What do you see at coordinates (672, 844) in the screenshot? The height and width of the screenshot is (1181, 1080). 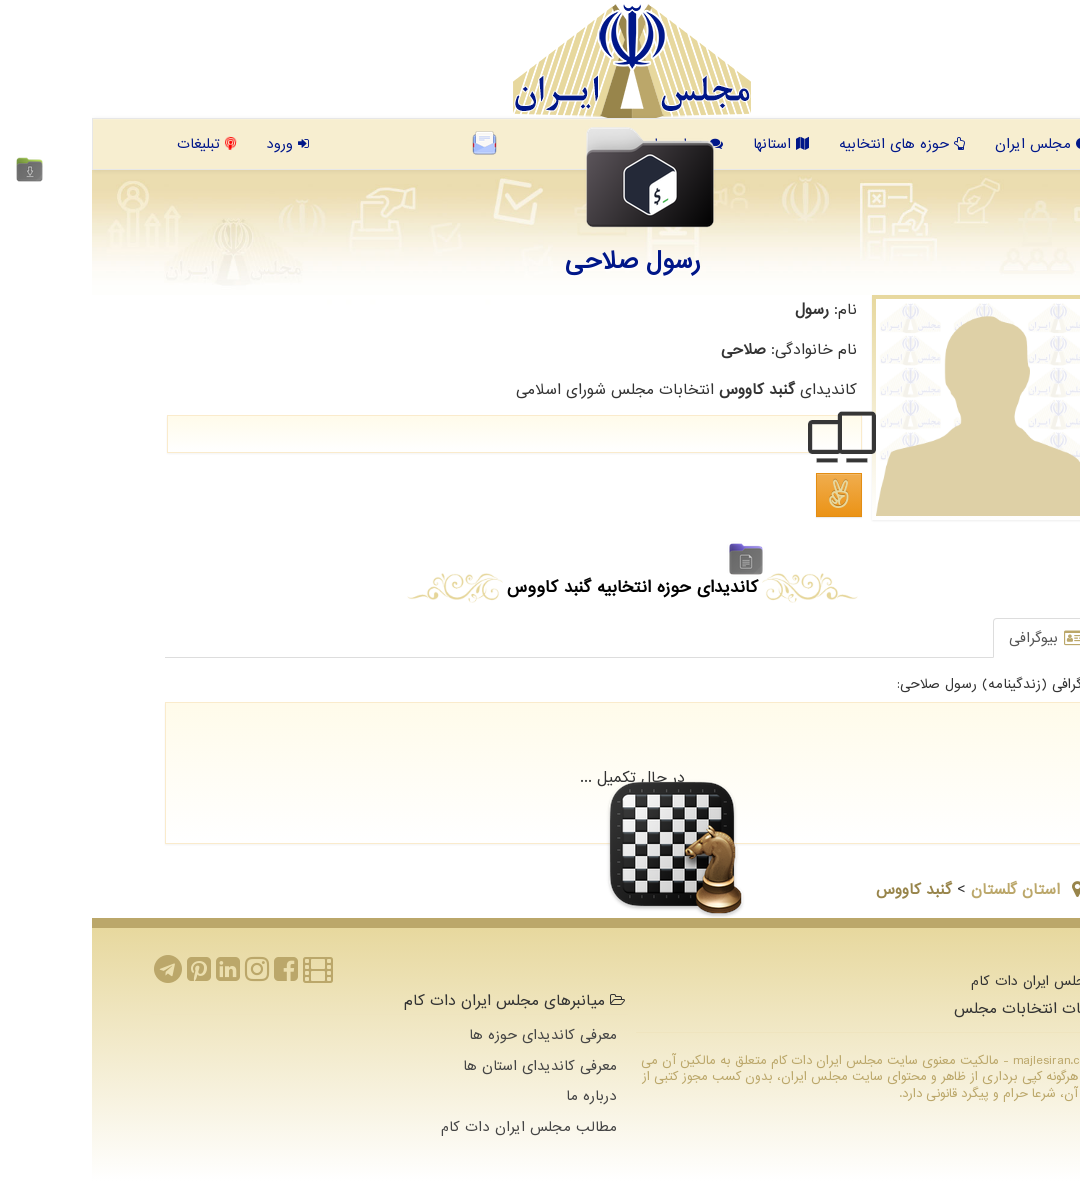 I see `open the chess game application` at bounding box center [672, 844].